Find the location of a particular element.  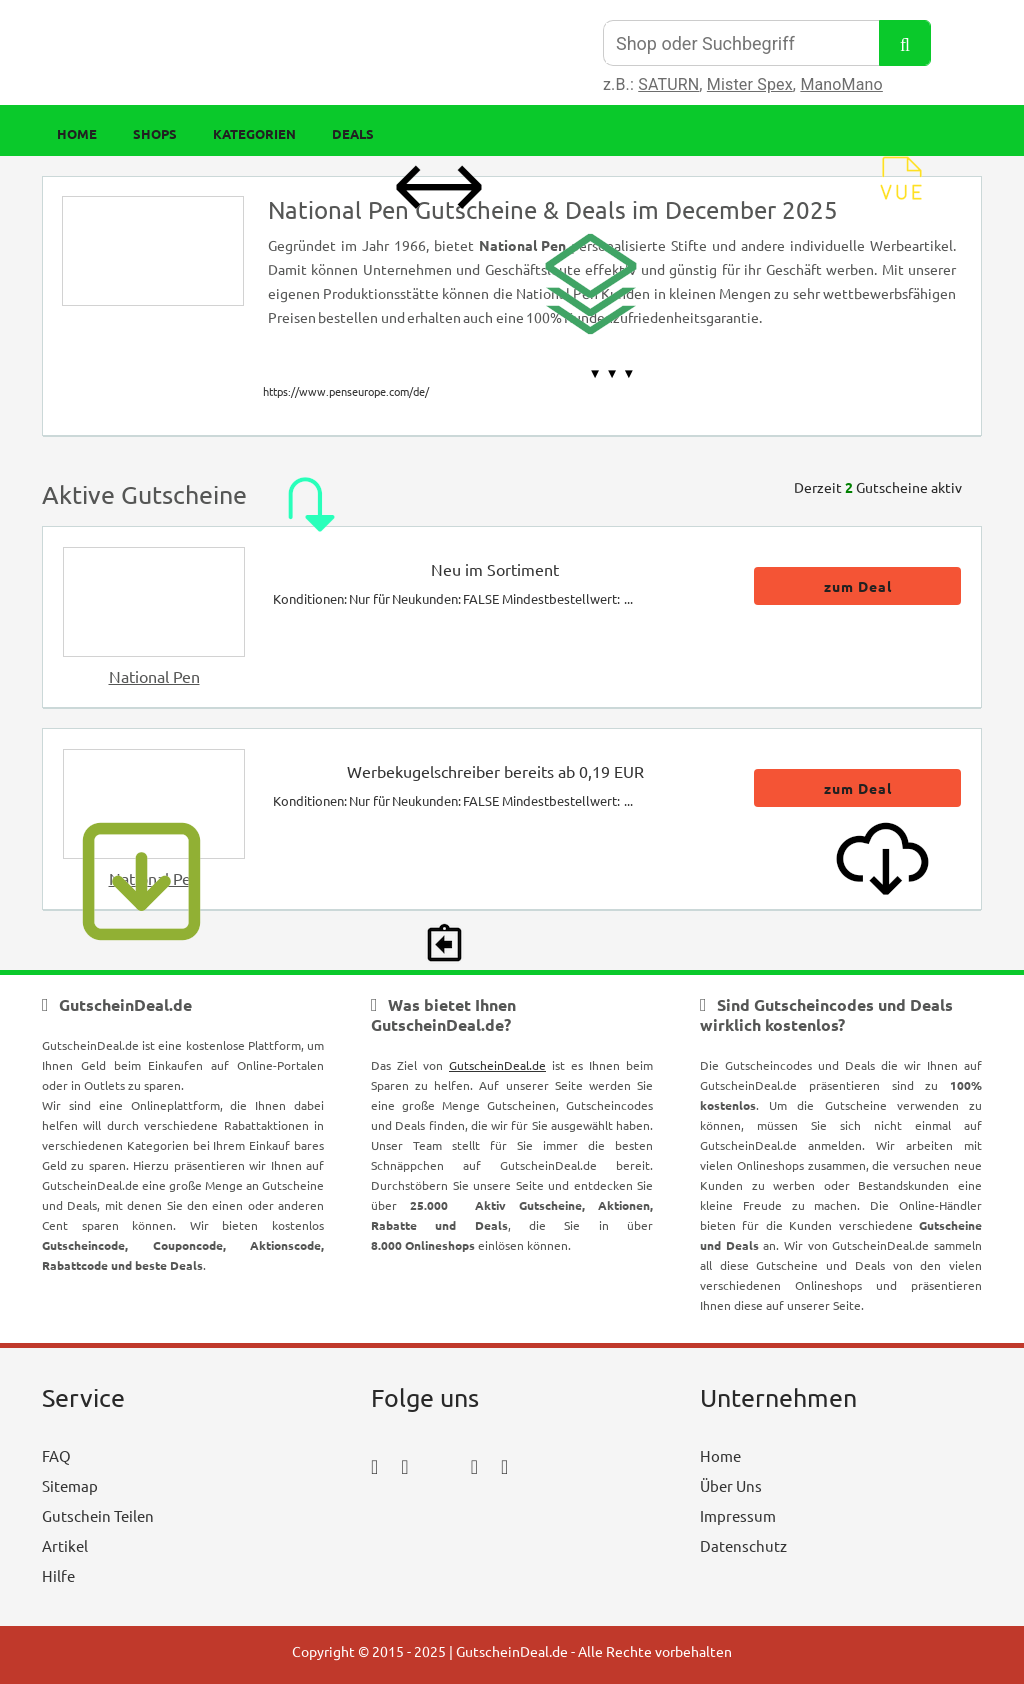

redo or repeat last action is located at coordinates (309, 504).